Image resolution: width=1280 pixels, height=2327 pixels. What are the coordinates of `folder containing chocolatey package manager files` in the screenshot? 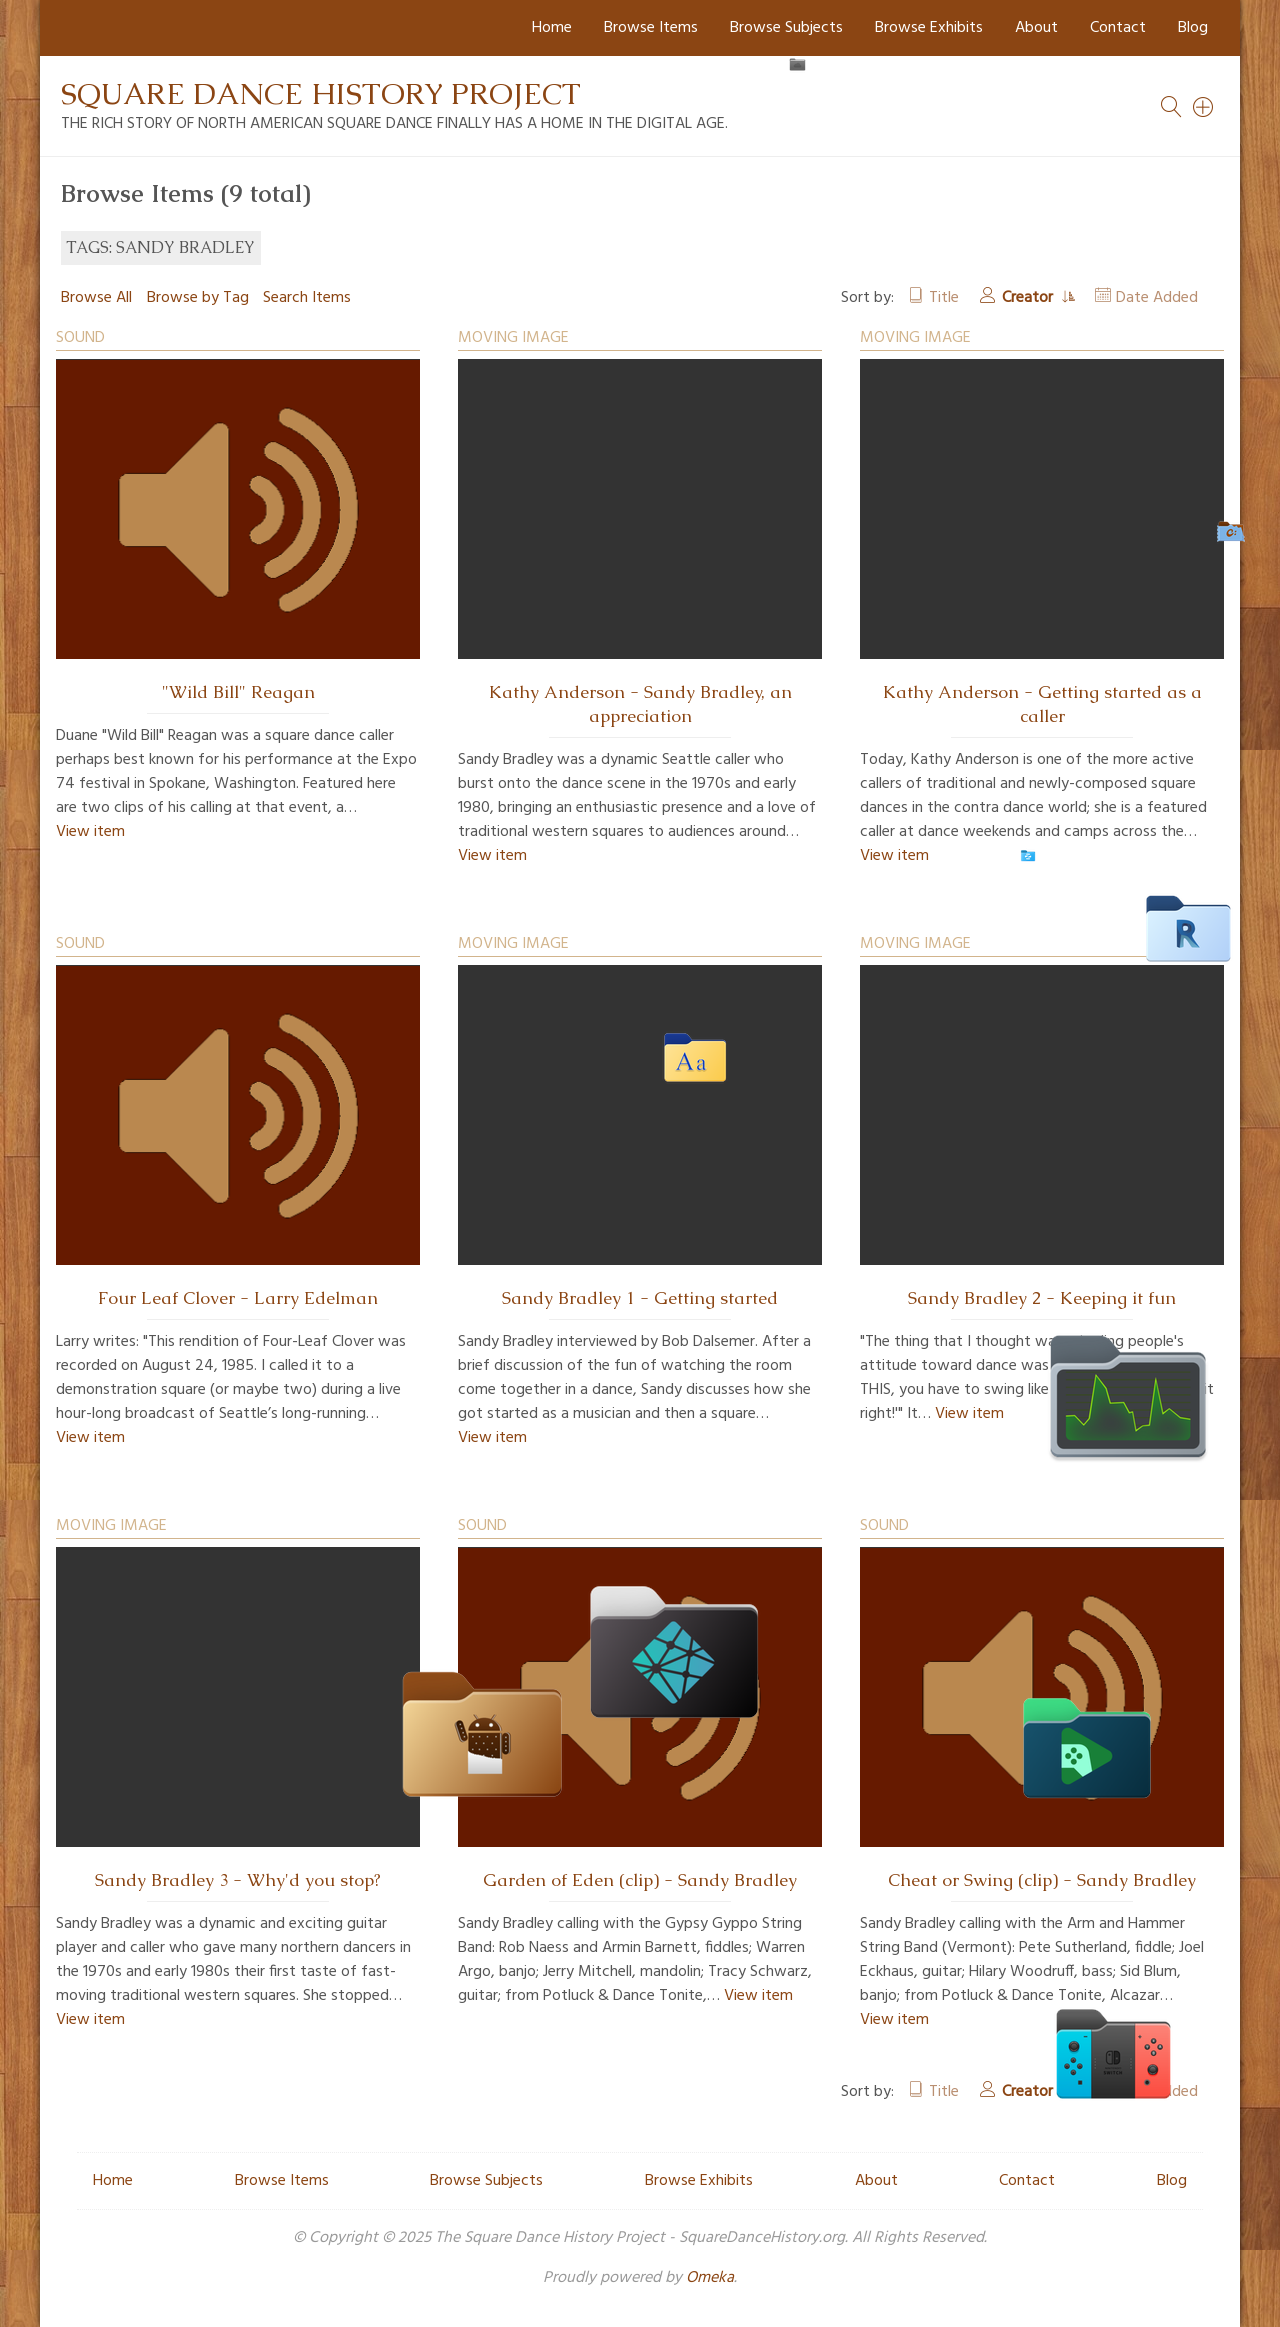 It's located at (1231, 532).